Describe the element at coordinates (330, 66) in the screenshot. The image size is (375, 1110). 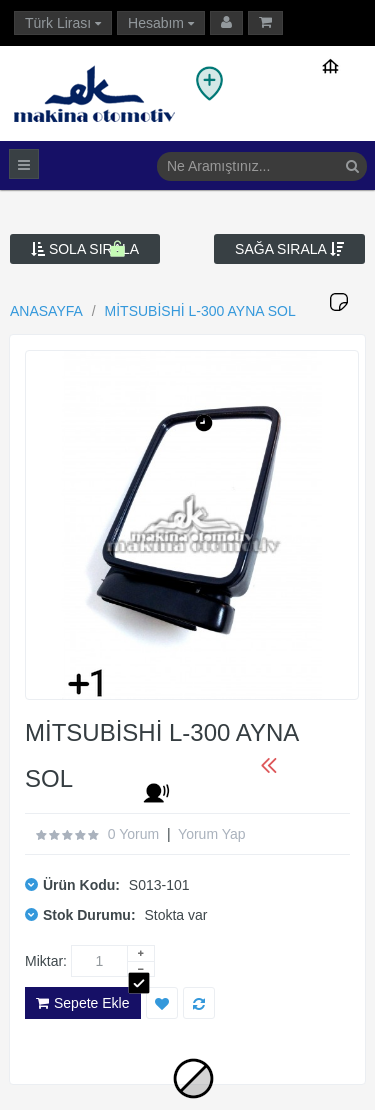
I see `view property foundation details` at that location.